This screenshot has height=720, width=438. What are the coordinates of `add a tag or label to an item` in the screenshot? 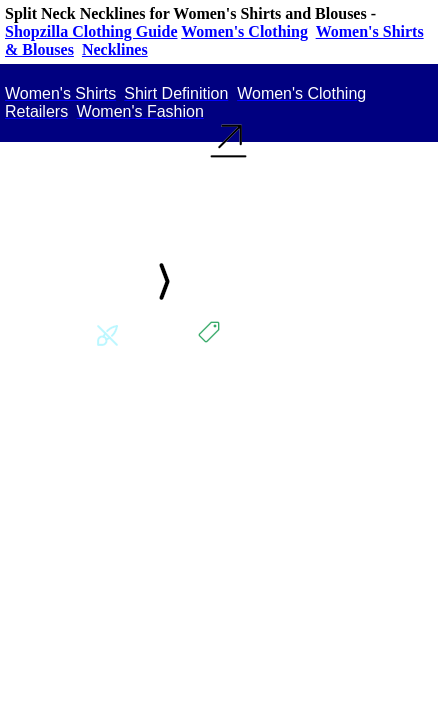 It's located at (209, 332).